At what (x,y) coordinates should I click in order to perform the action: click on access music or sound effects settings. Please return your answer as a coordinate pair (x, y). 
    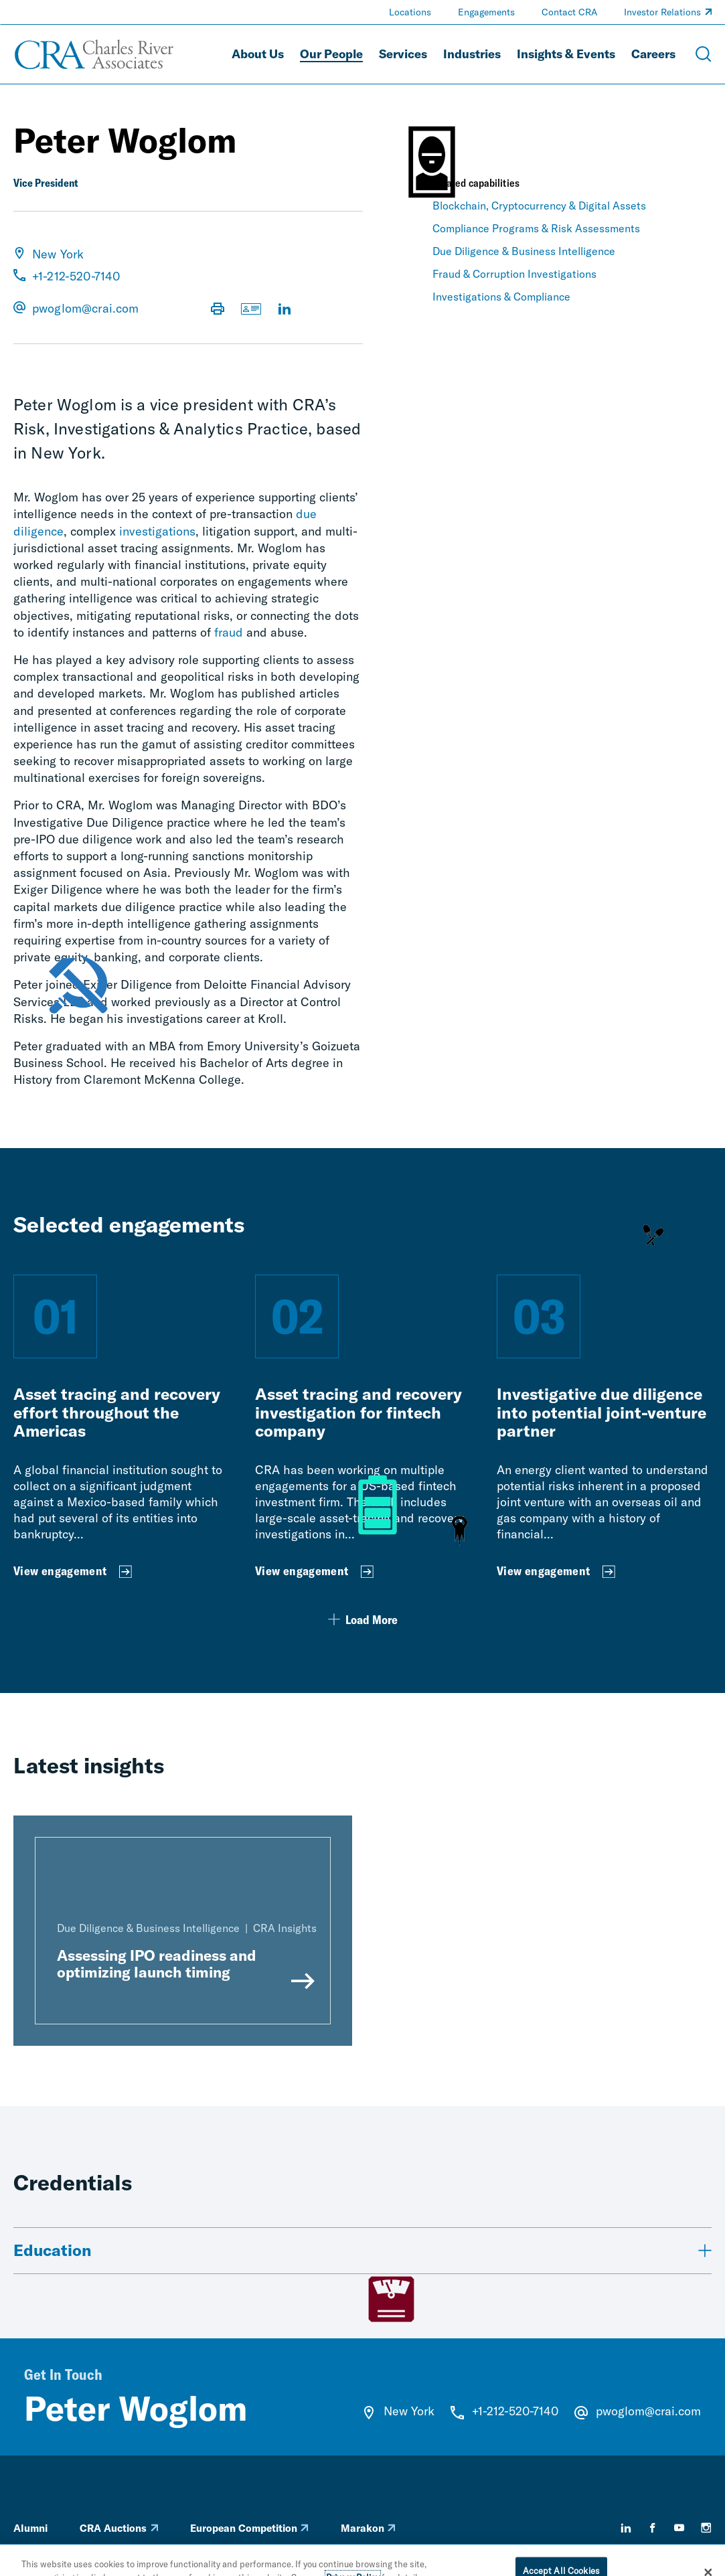
    Looking at the image, I should click on (653, 1235).